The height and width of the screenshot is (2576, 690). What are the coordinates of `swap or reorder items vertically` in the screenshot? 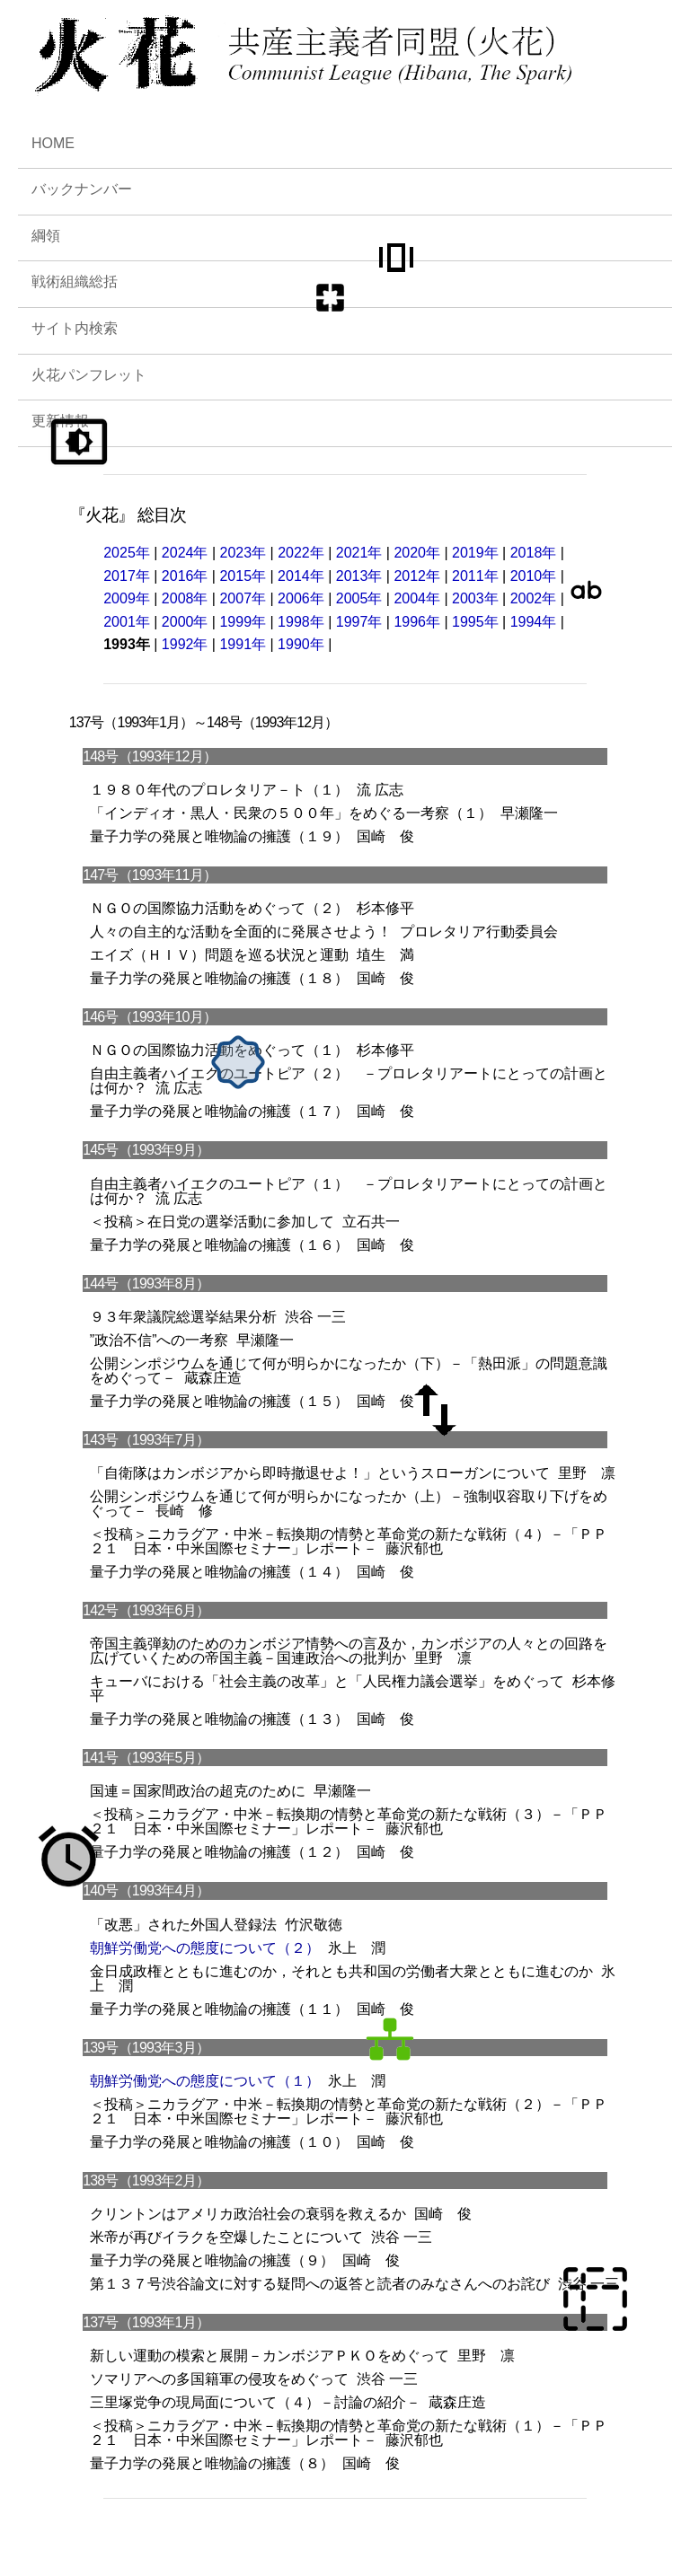 It's located at (435, 1410).